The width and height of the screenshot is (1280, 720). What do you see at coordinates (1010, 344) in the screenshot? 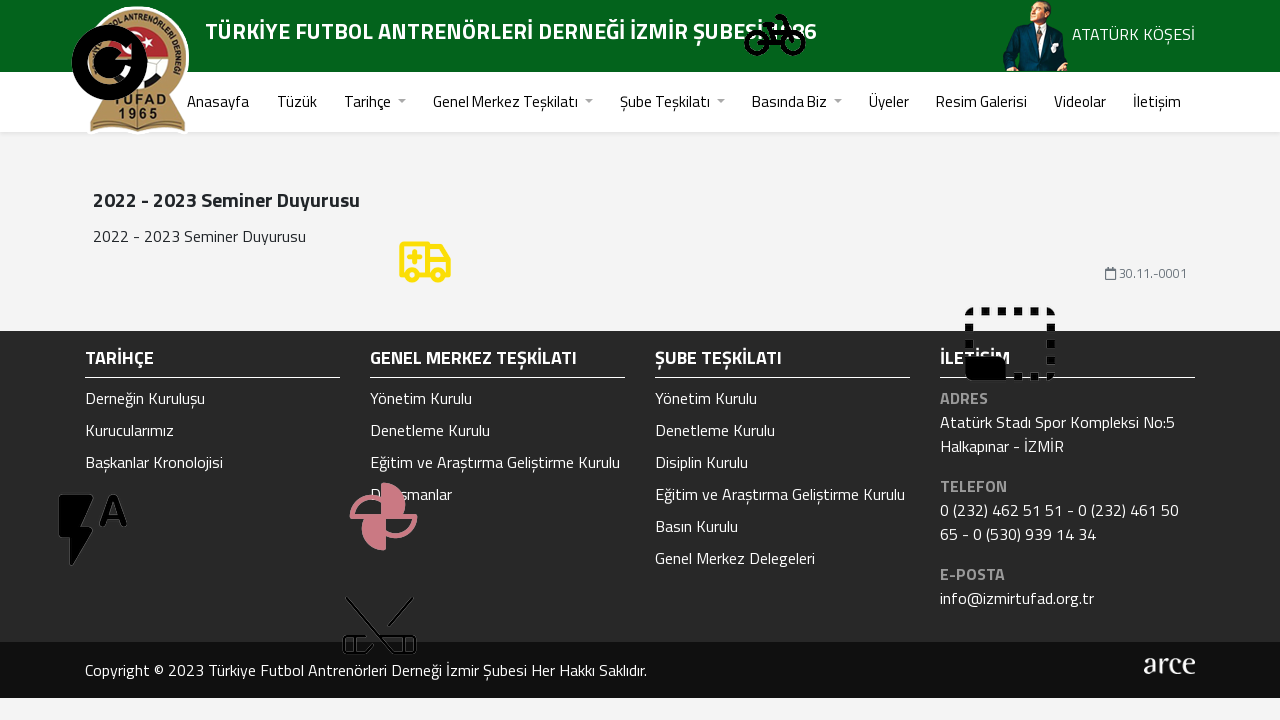
I see `resize image to smaller dimensions` at bounding box center [1010, 344].